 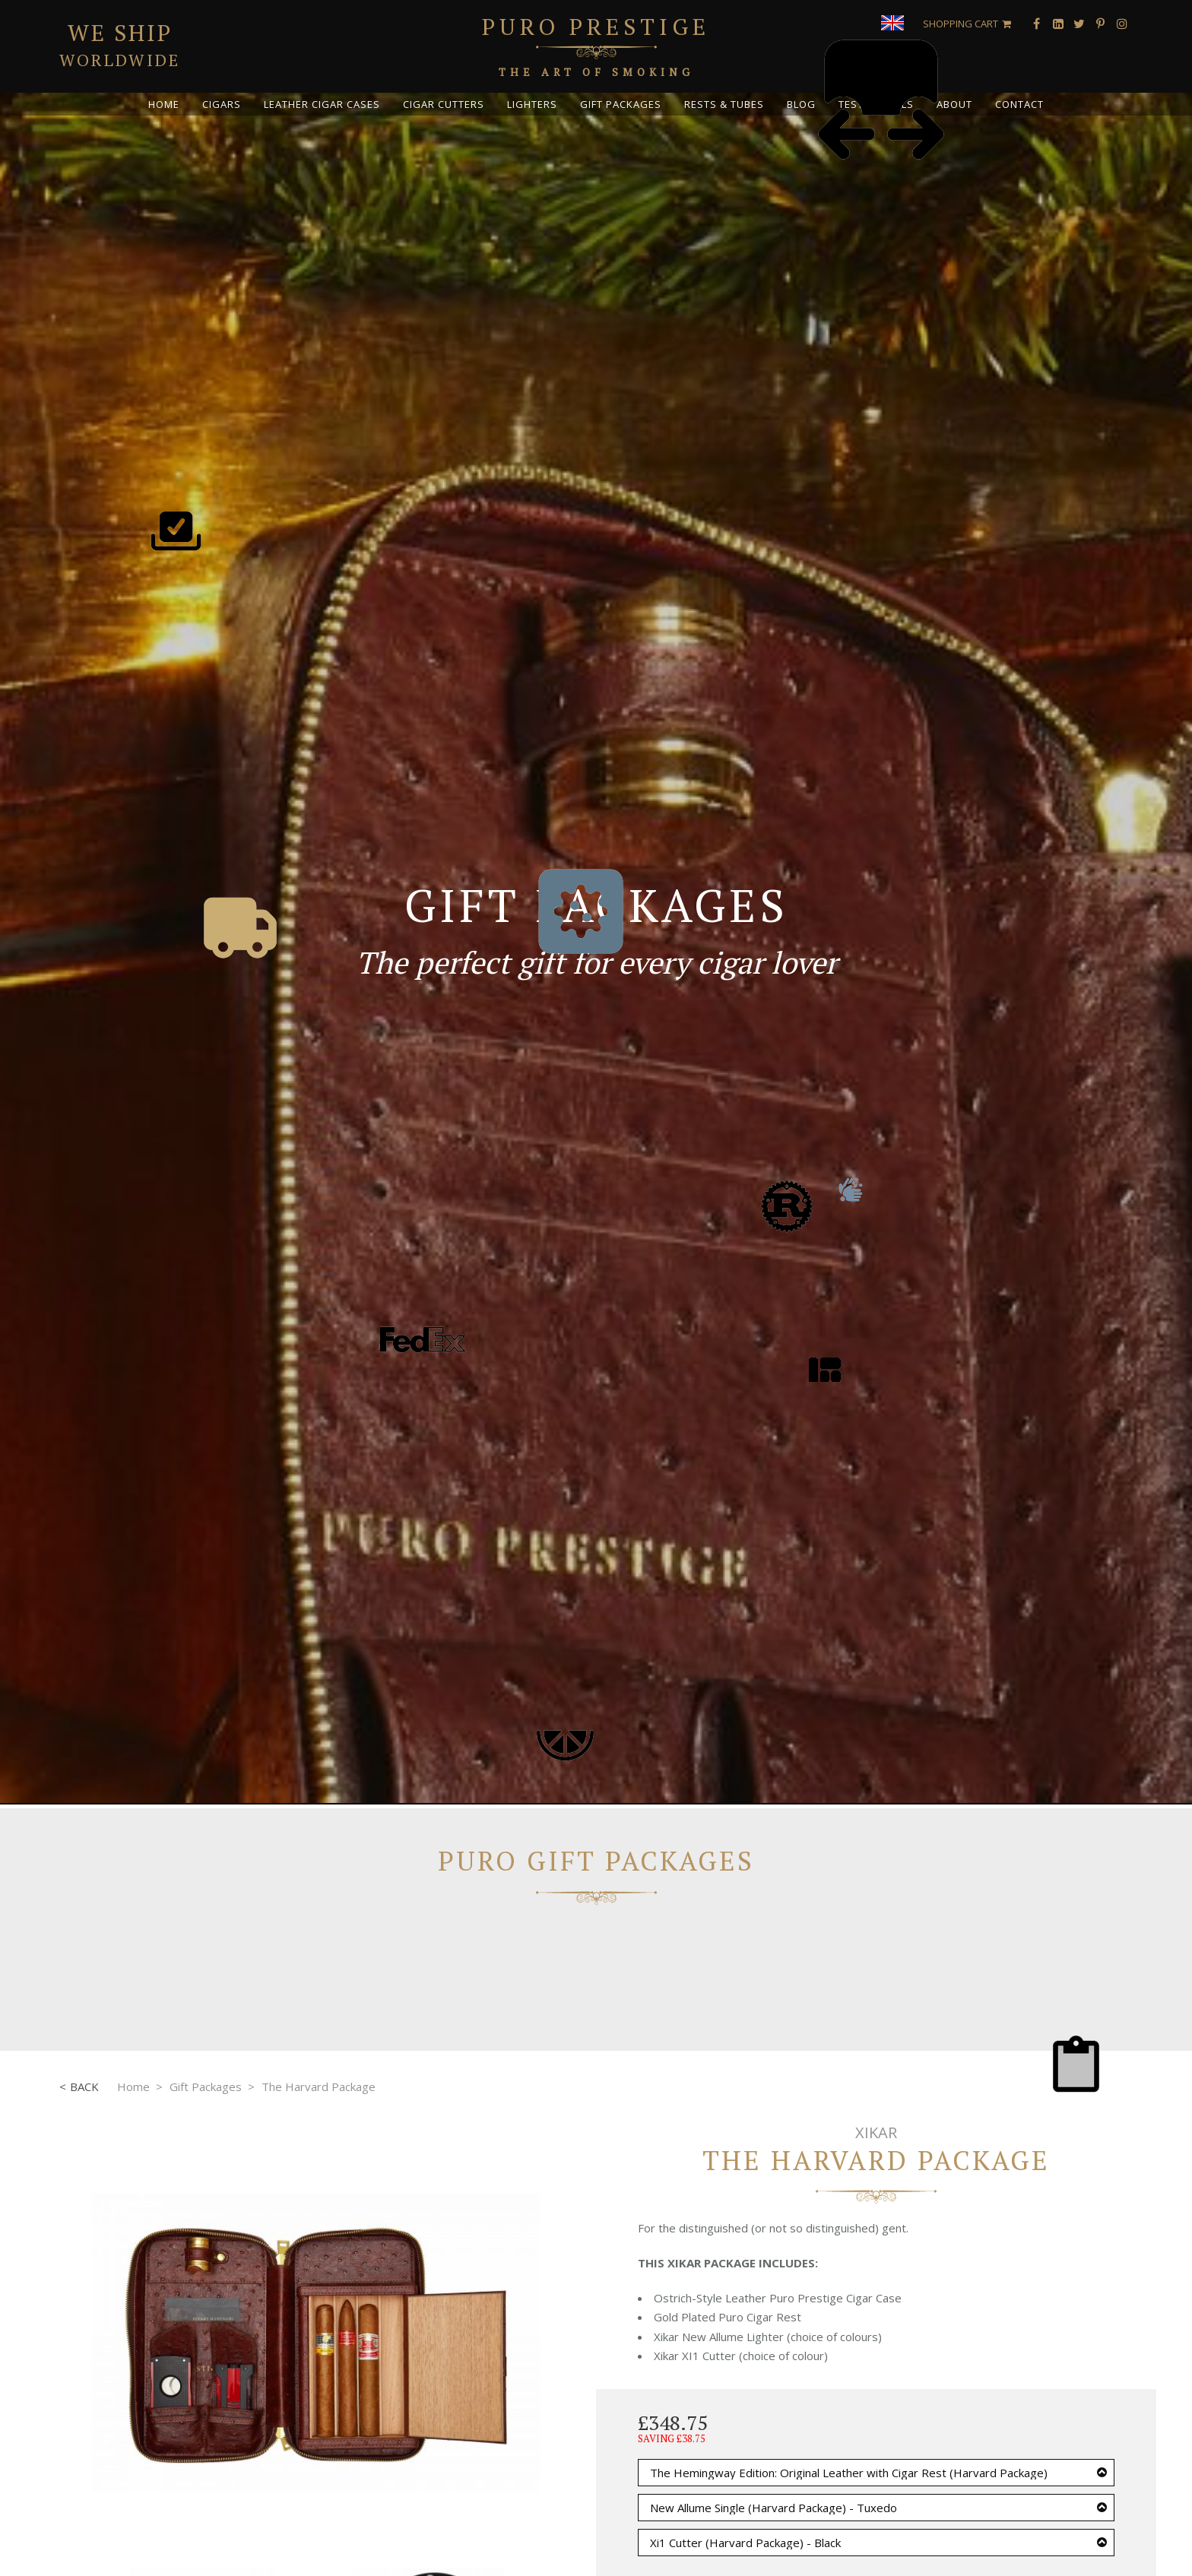 I want to click on view shipping or delivery status, so click(x=240, y=926).